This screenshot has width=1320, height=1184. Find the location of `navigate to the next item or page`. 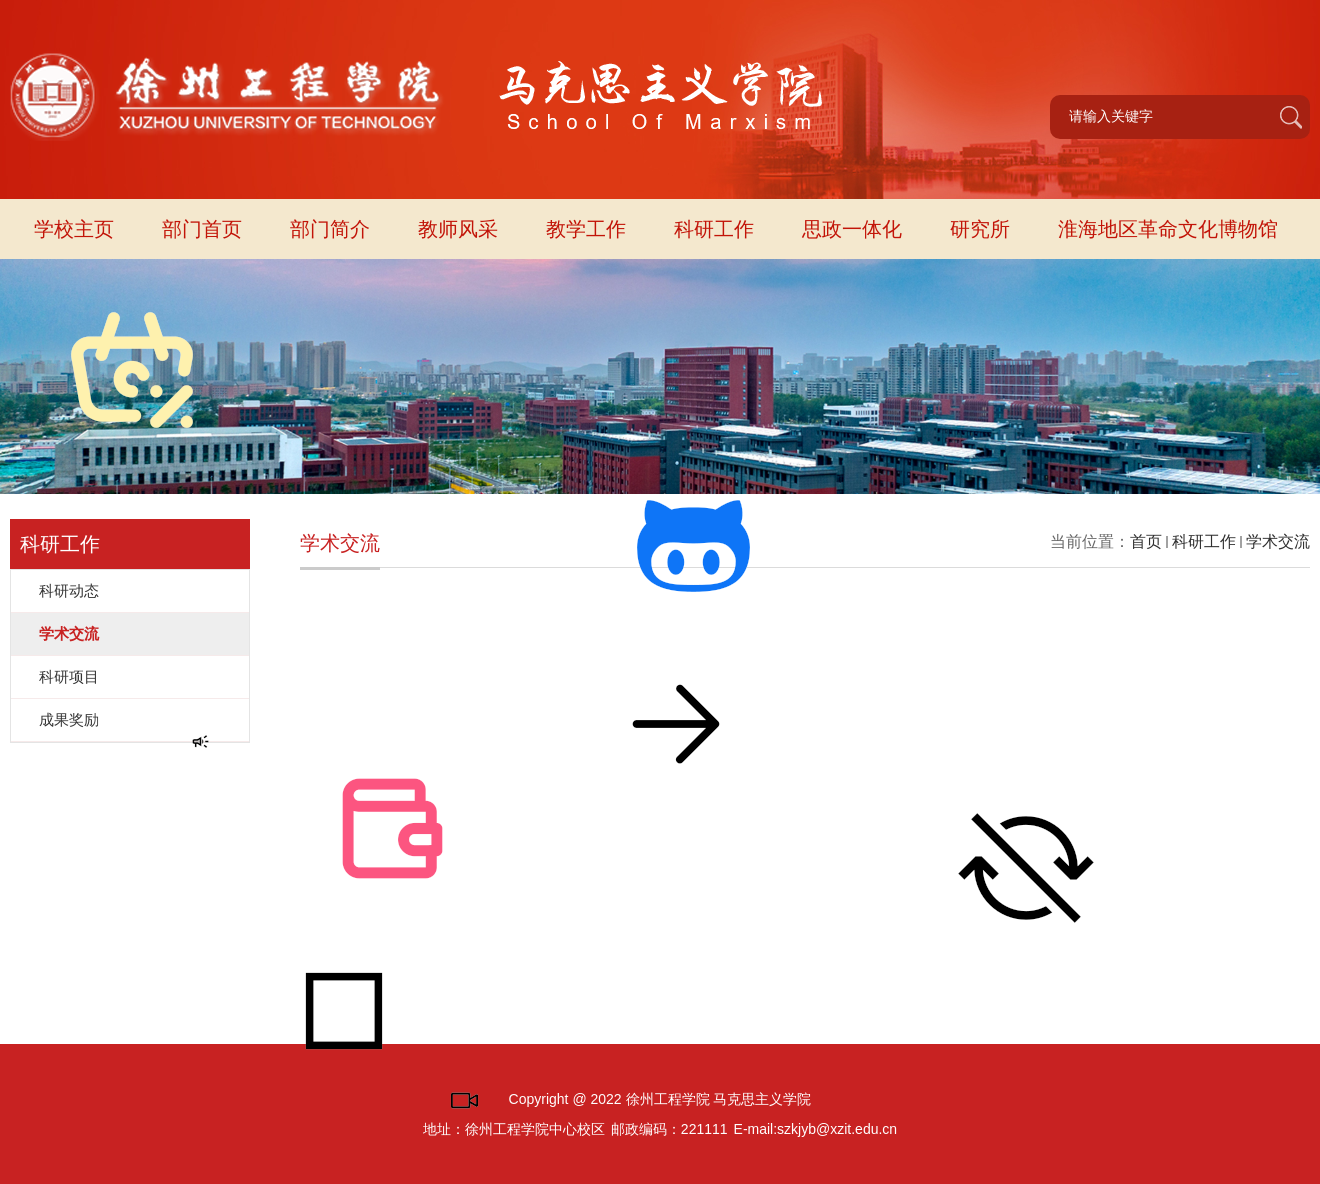

navigate to the next item or page is located at coordinates (676, 724).